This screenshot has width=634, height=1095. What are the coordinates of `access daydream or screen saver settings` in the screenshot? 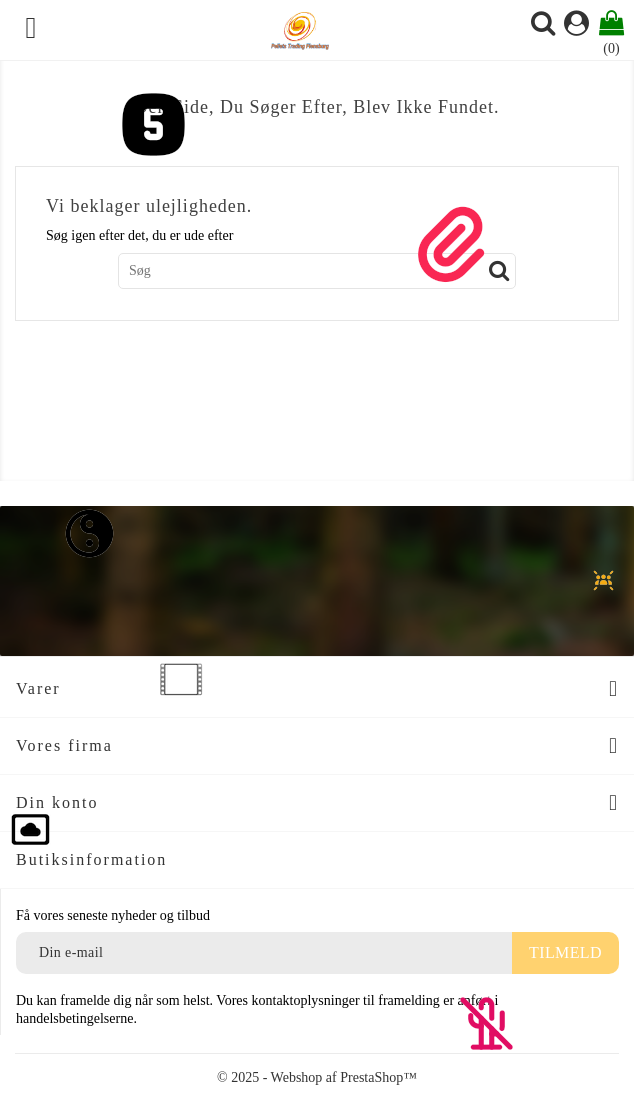 It's located at (30, 829).